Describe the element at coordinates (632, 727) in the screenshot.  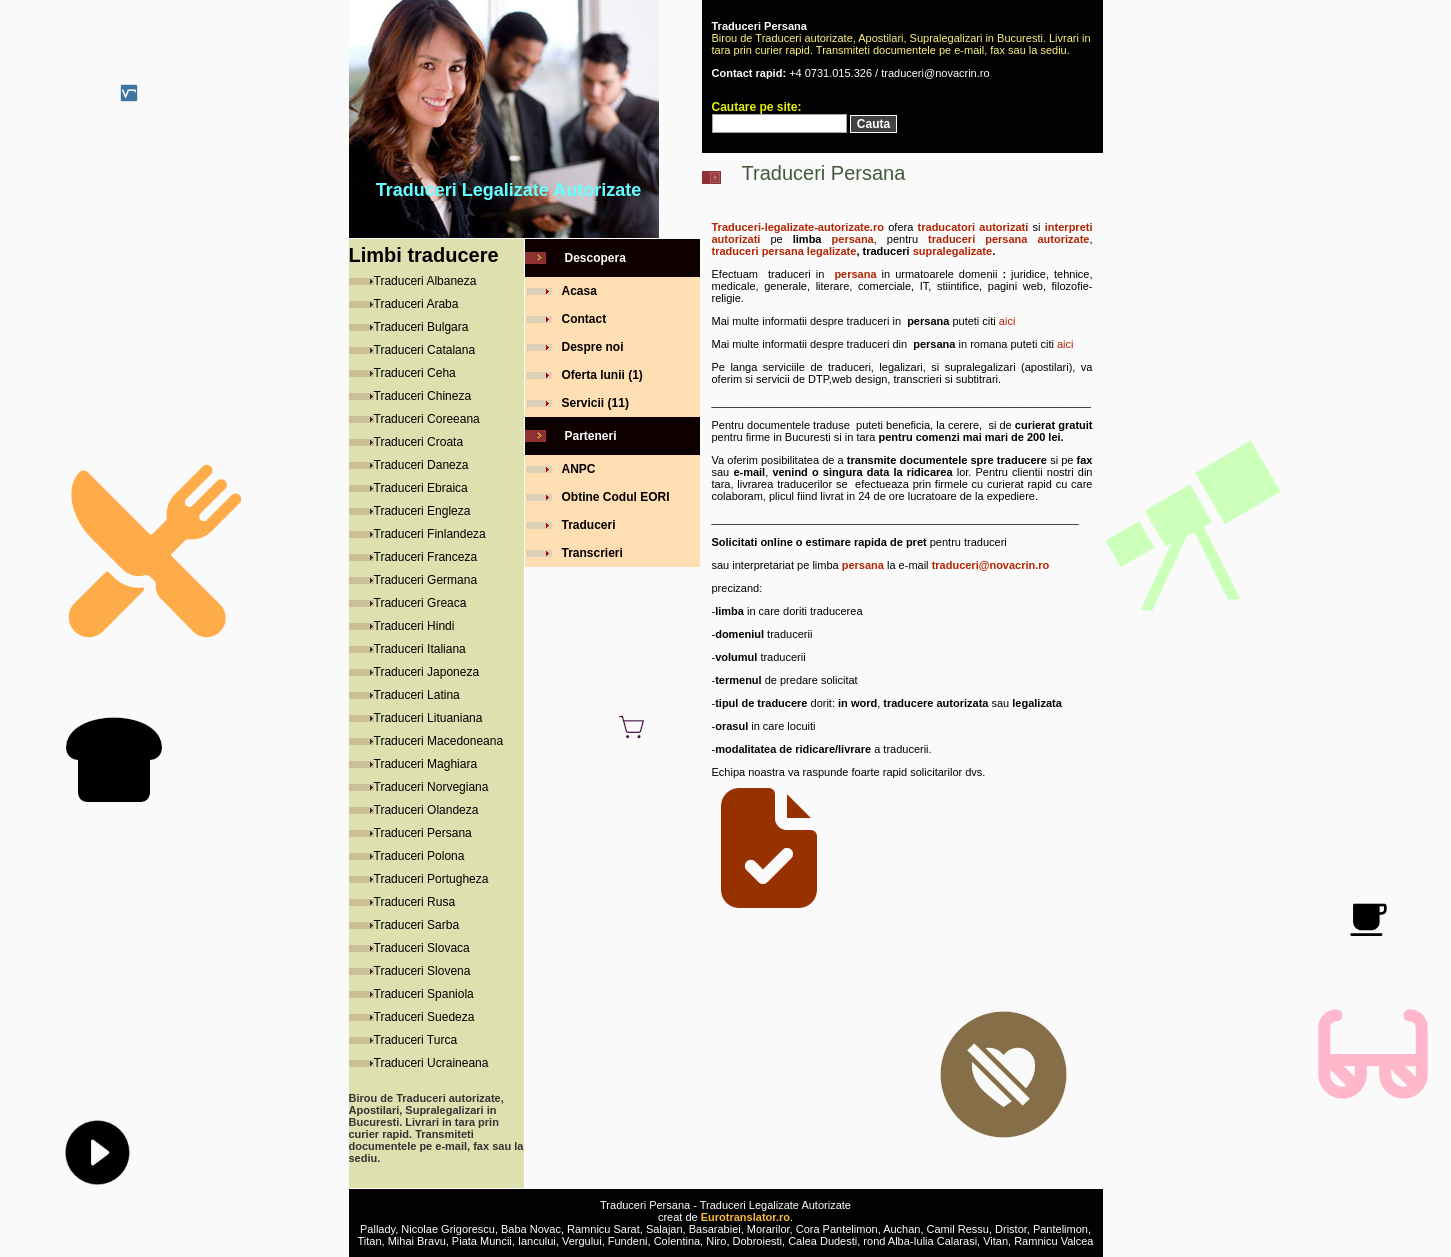
I see `view your shopping cart` at that location.